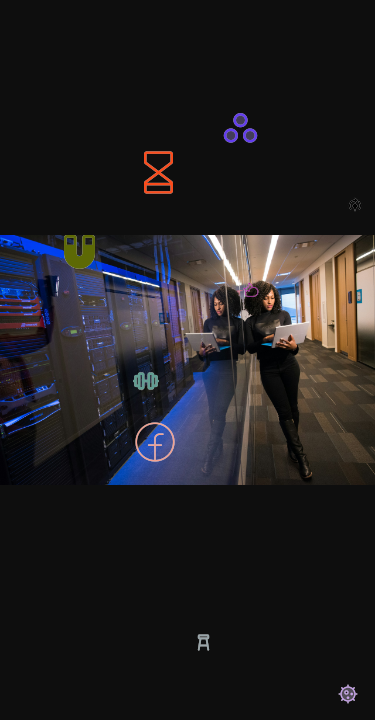  I want to click on open Facebook app, so click(155, 442).